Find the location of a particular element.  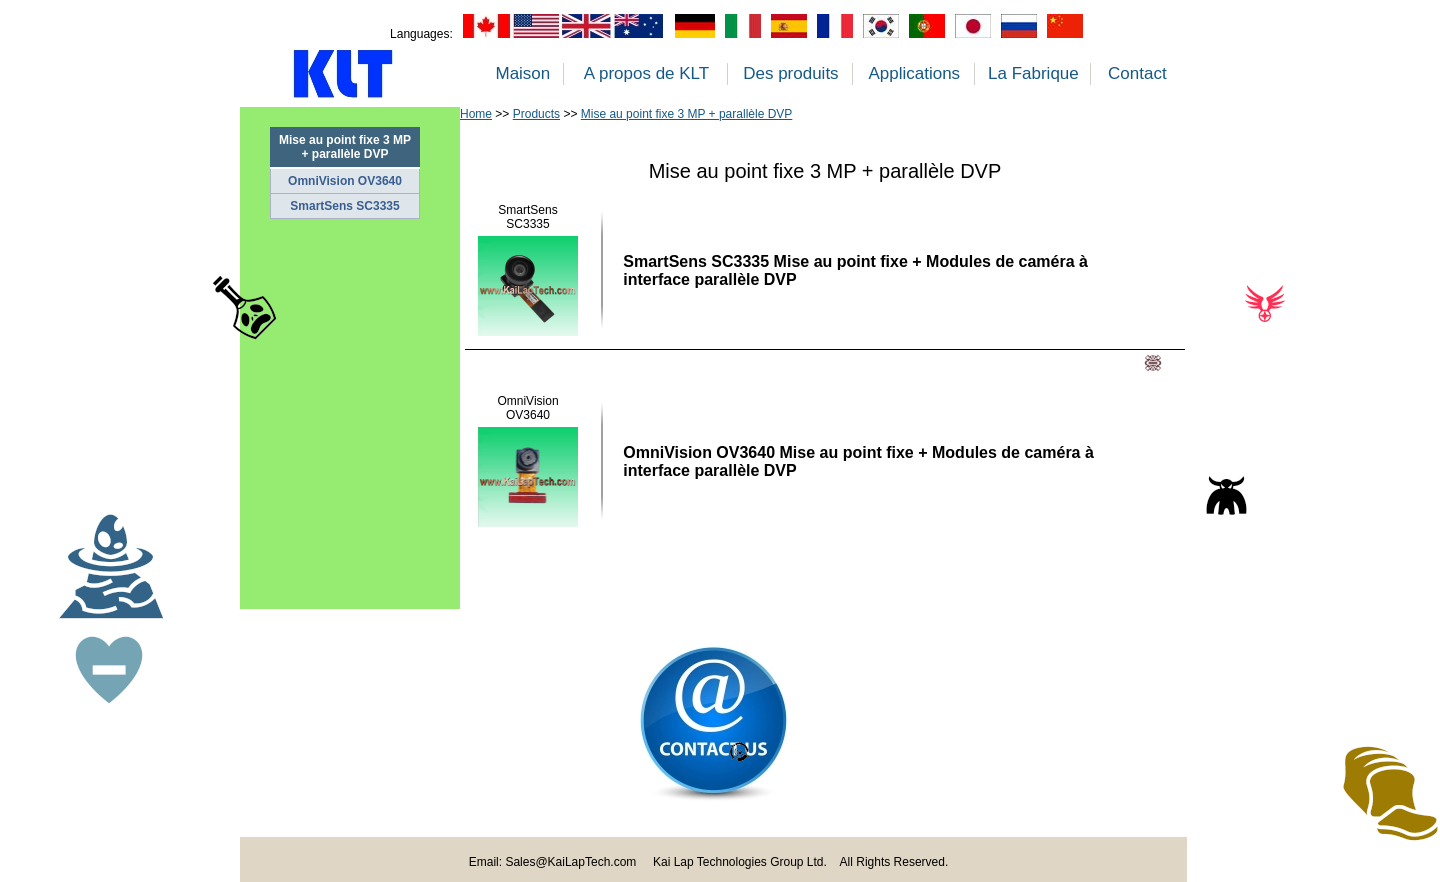

remove from favorites is located at coordinates (109, 670).